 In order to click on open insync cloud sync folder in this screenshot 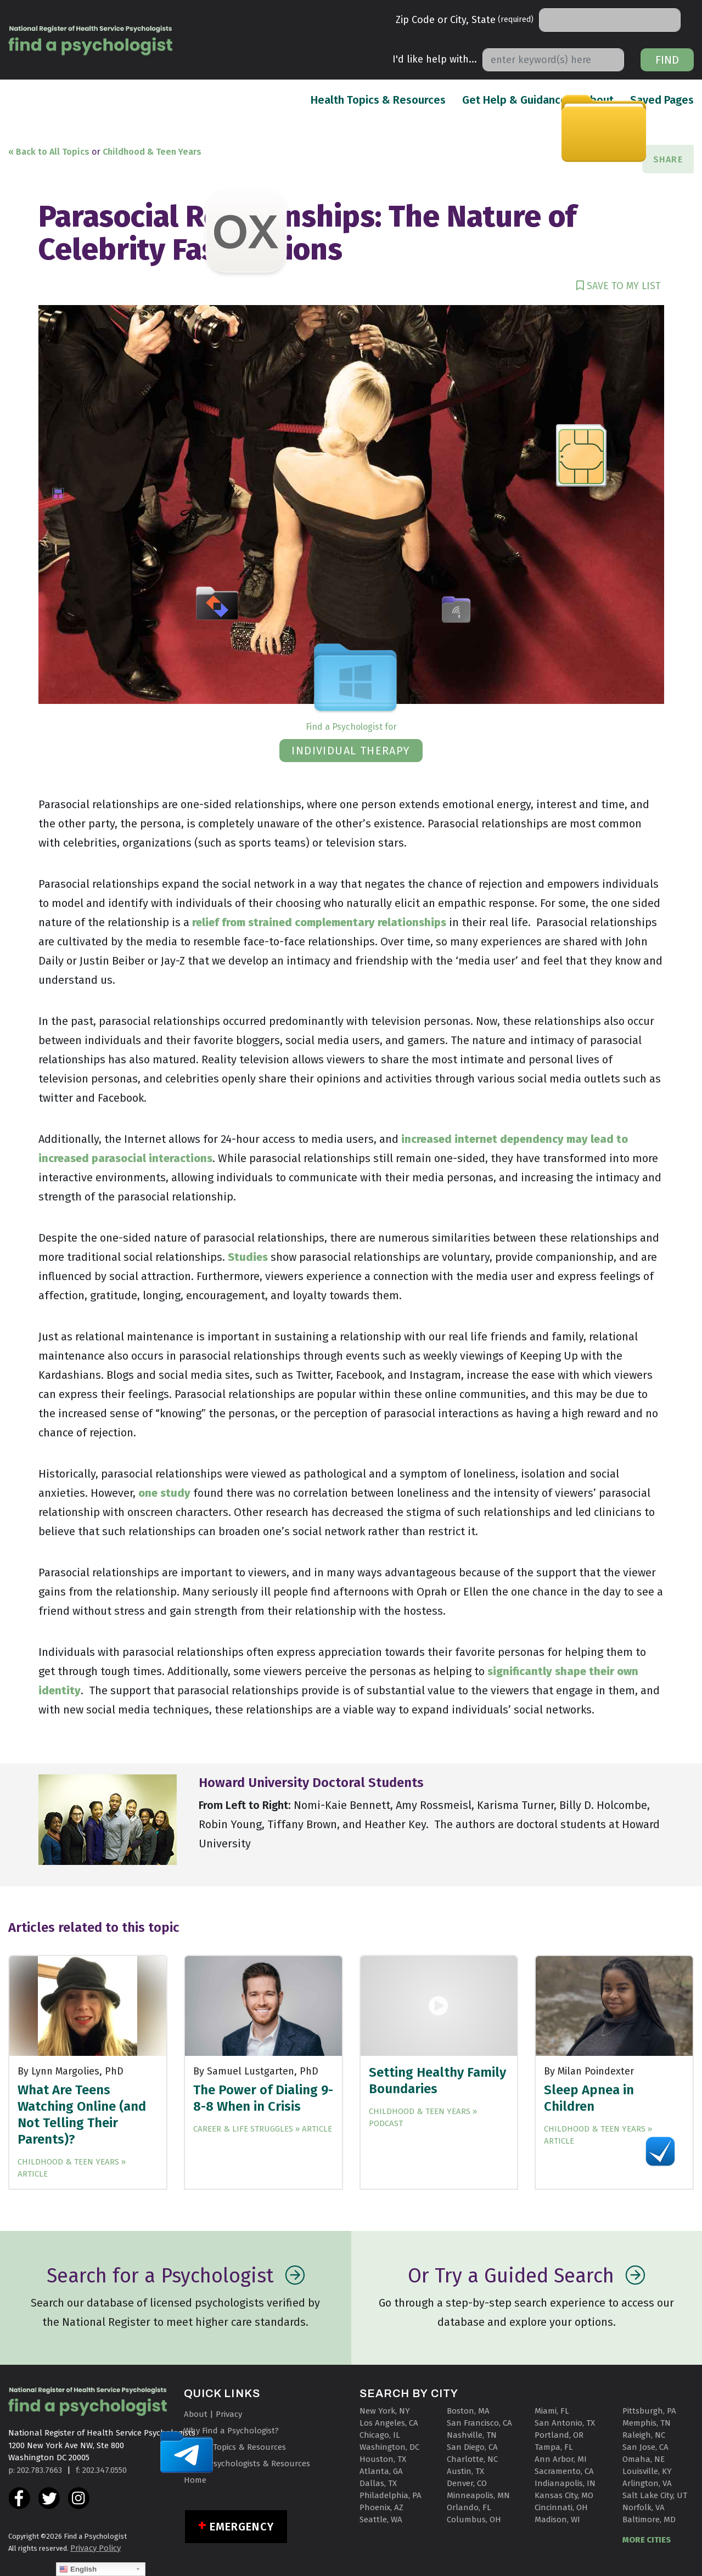, I will do `click(456, 610)`.